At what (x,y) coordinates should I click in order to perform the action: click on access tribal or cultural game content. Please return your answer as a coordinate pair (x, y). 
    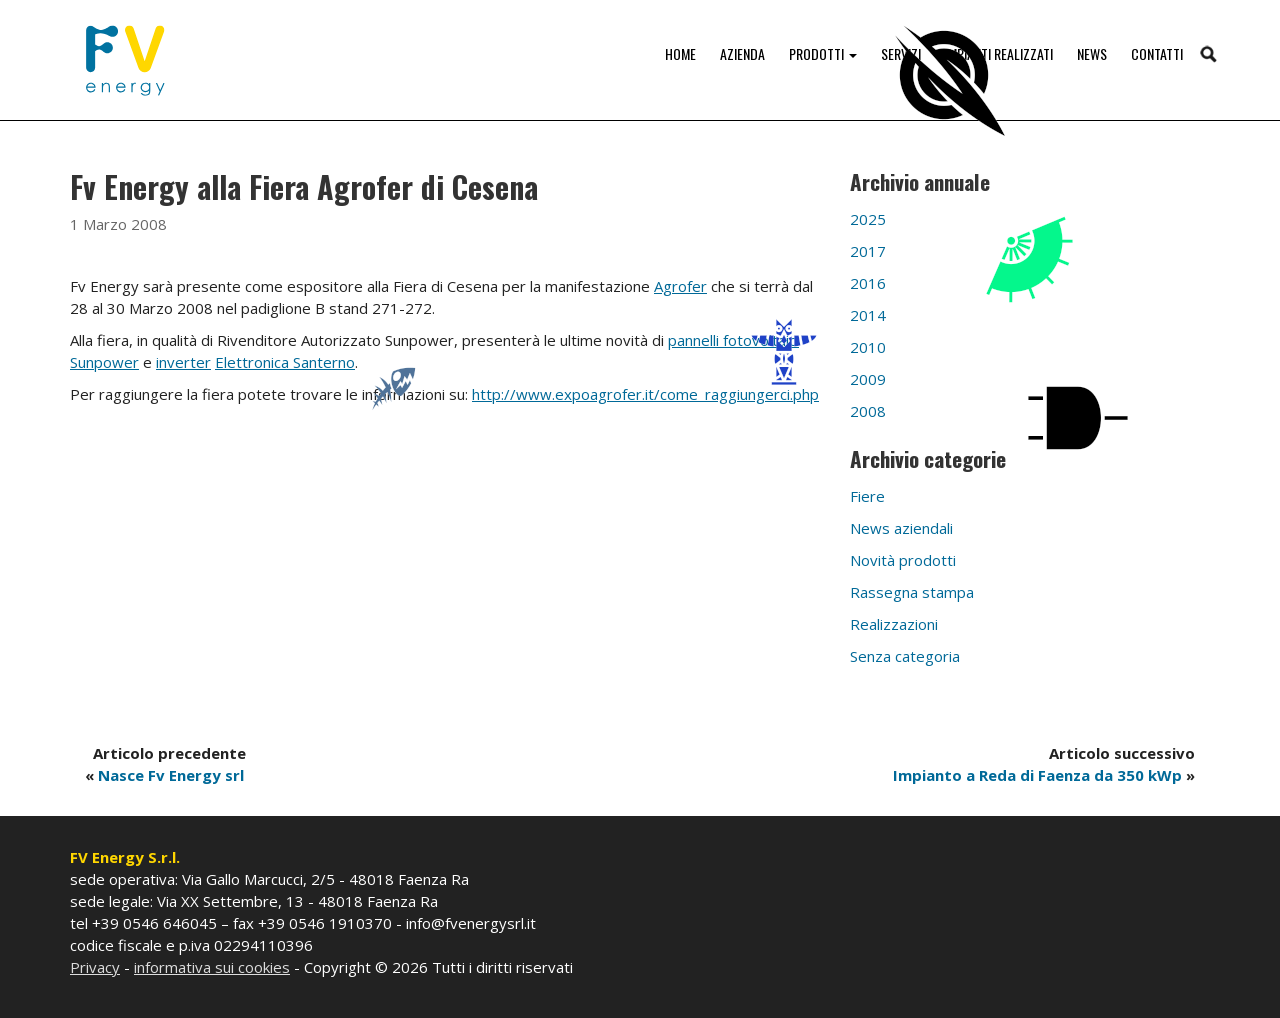
    Looking at the image, I should click on (784, 352).